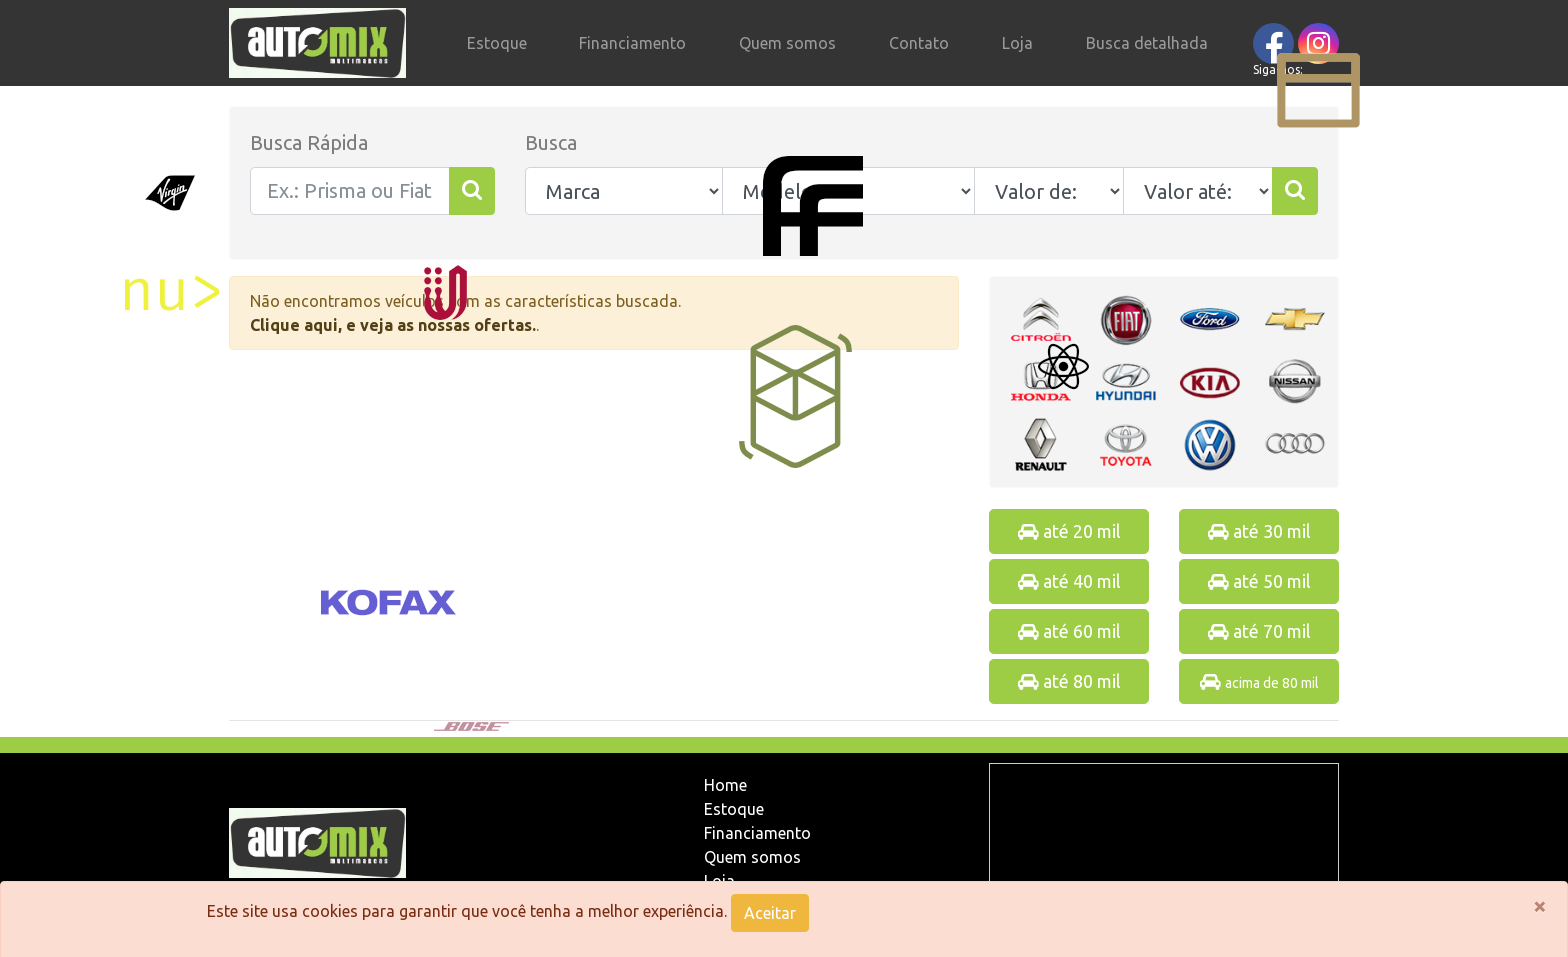 This screenshot has width=1568, height=957. Describe the element at coordinates (471, 726) in the screenshot. I see `visit the Bose website or store` at that location.